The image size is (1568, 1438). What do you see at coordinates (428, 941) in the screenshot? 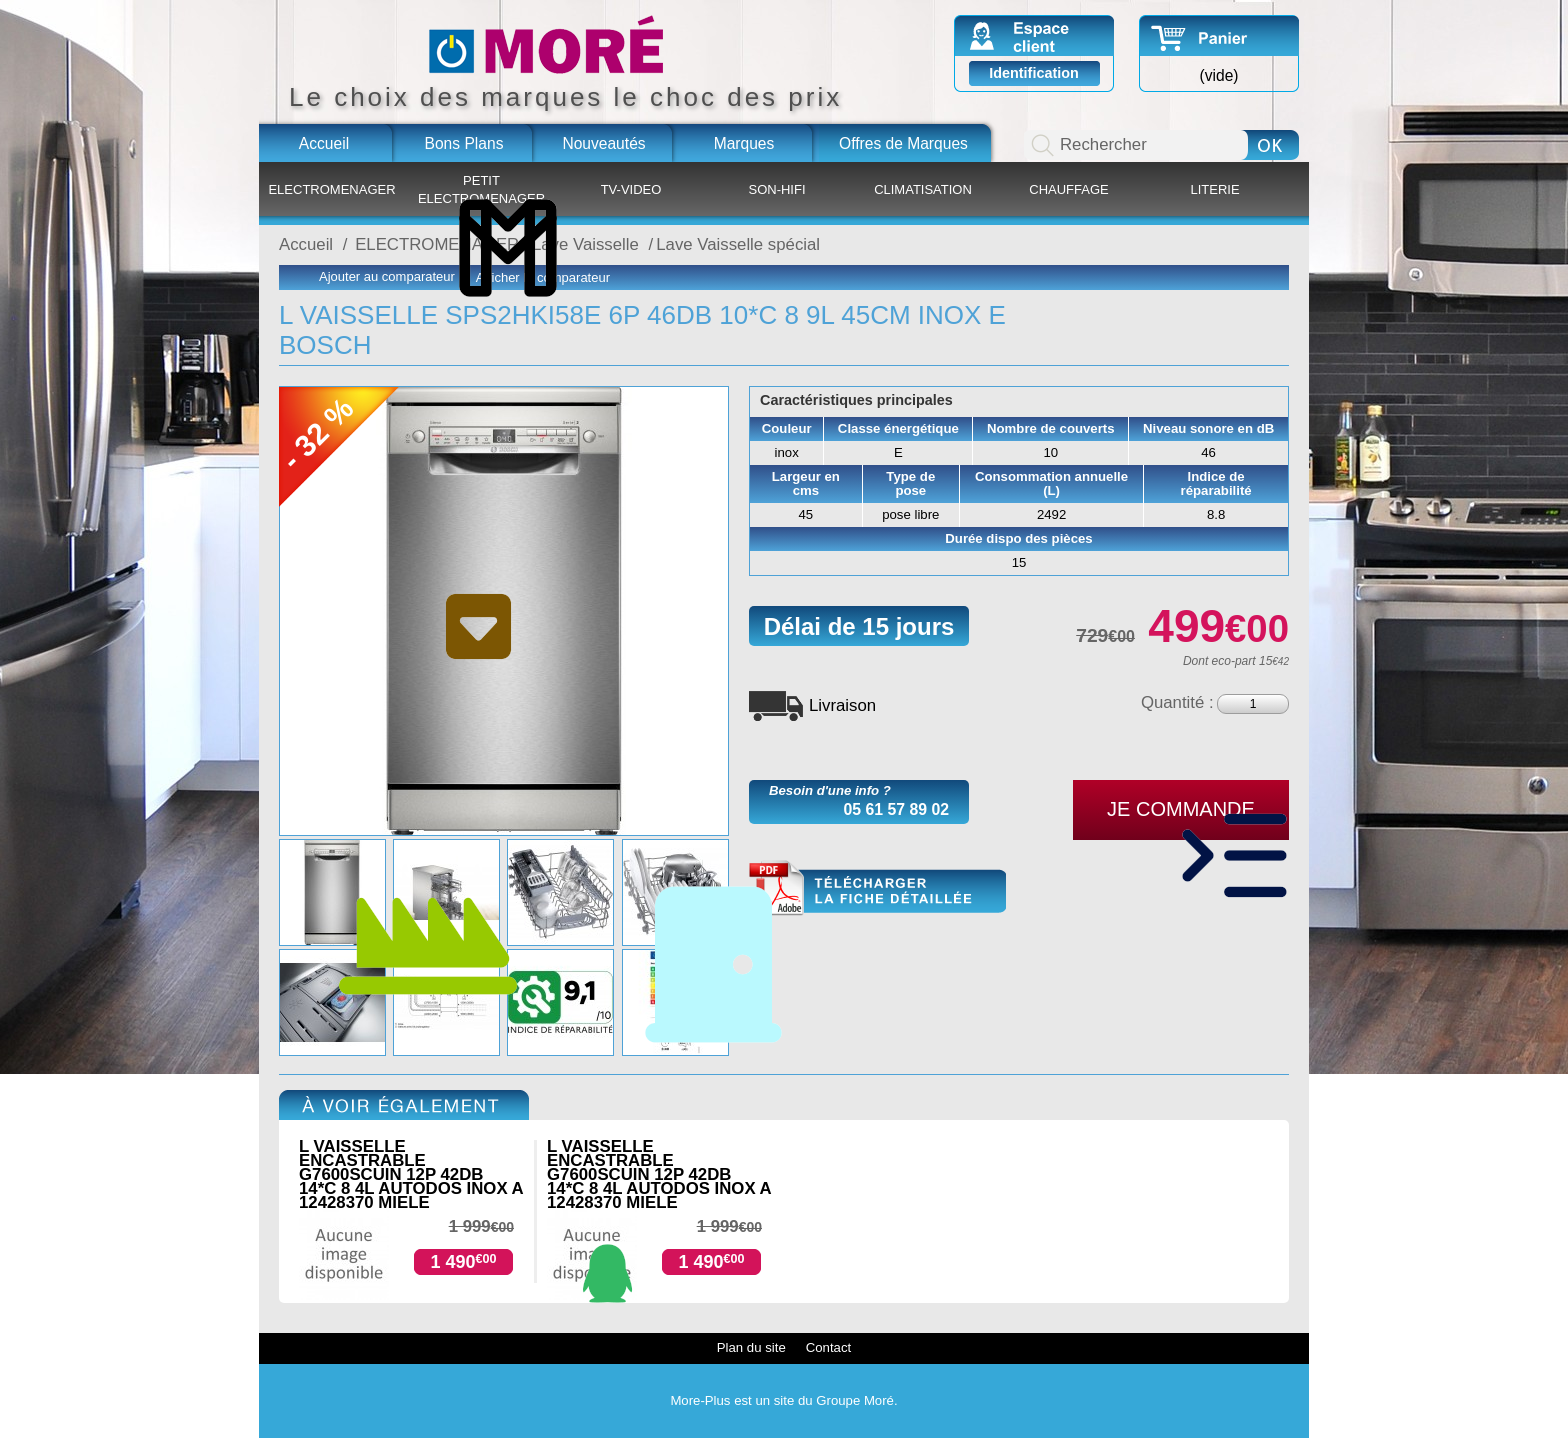
I see `indicates a road hazard or spike strip ahead` at bounding box center [428, 941].